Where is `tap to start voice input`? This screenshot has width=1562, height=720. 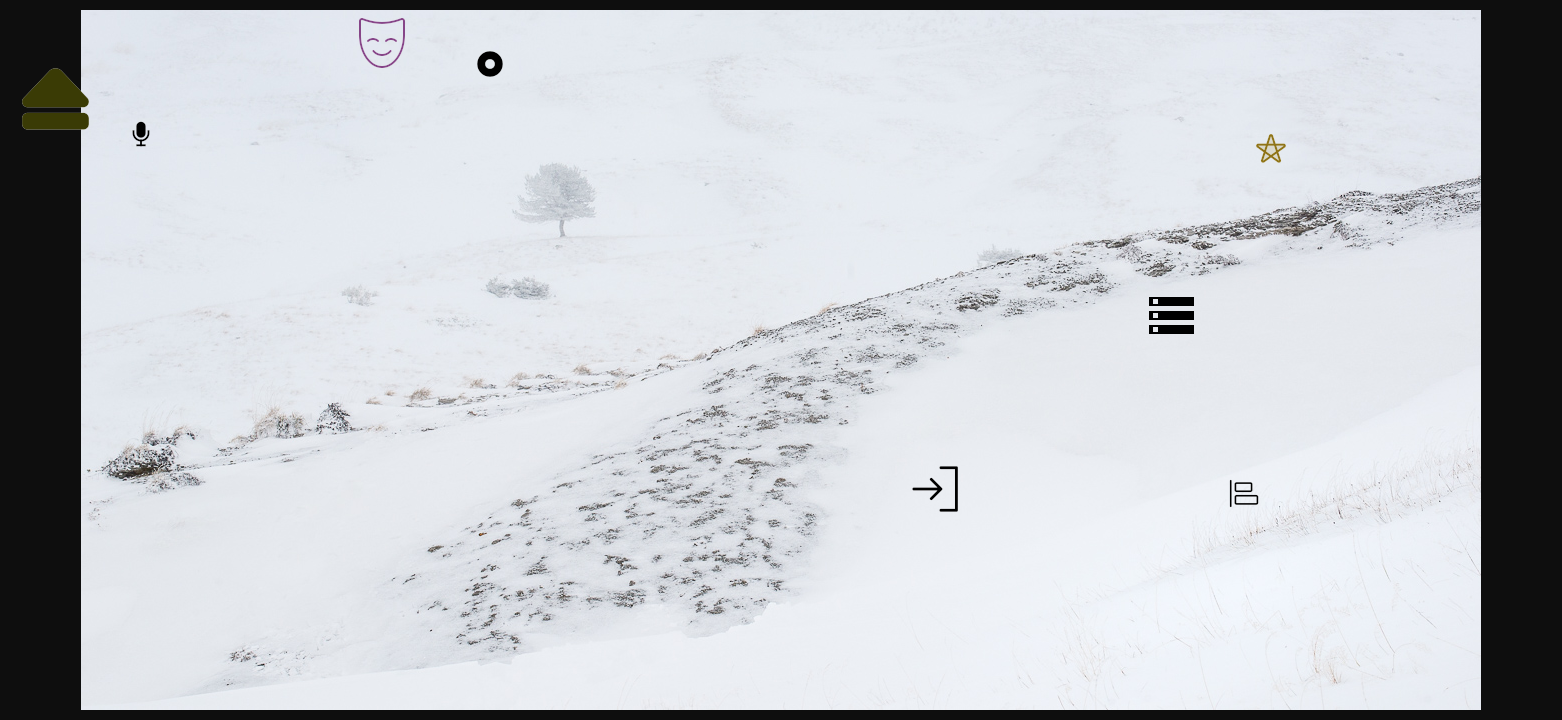 tap to start voice input is located at coordinates (141, 134).